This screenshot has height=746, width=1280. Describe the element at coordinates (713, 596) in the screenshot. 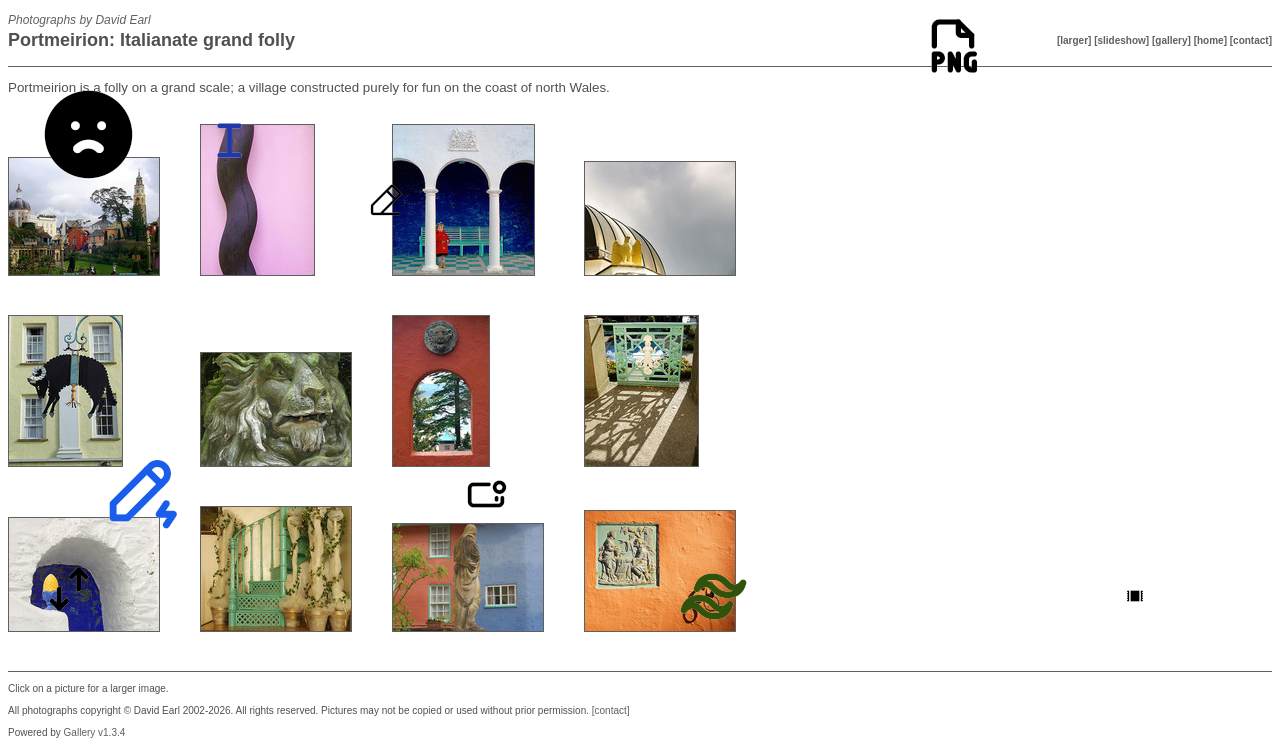

I see `tailwind css framework logo` at that location.